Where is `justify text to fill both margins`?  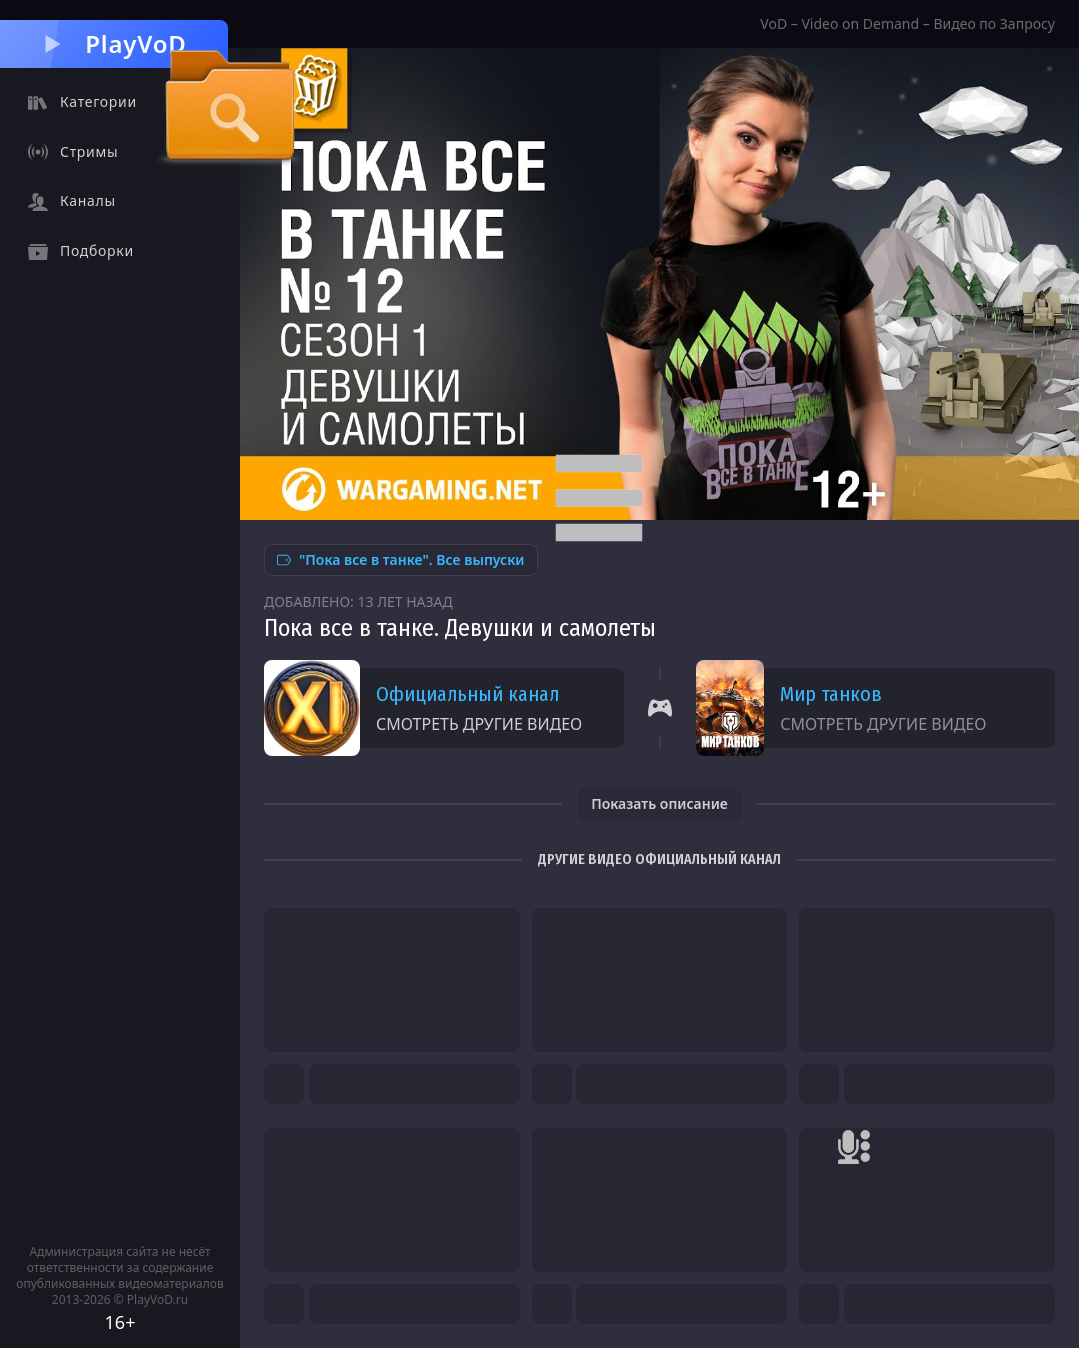 justify text to fill both margins is located at coordinates (599, 498).